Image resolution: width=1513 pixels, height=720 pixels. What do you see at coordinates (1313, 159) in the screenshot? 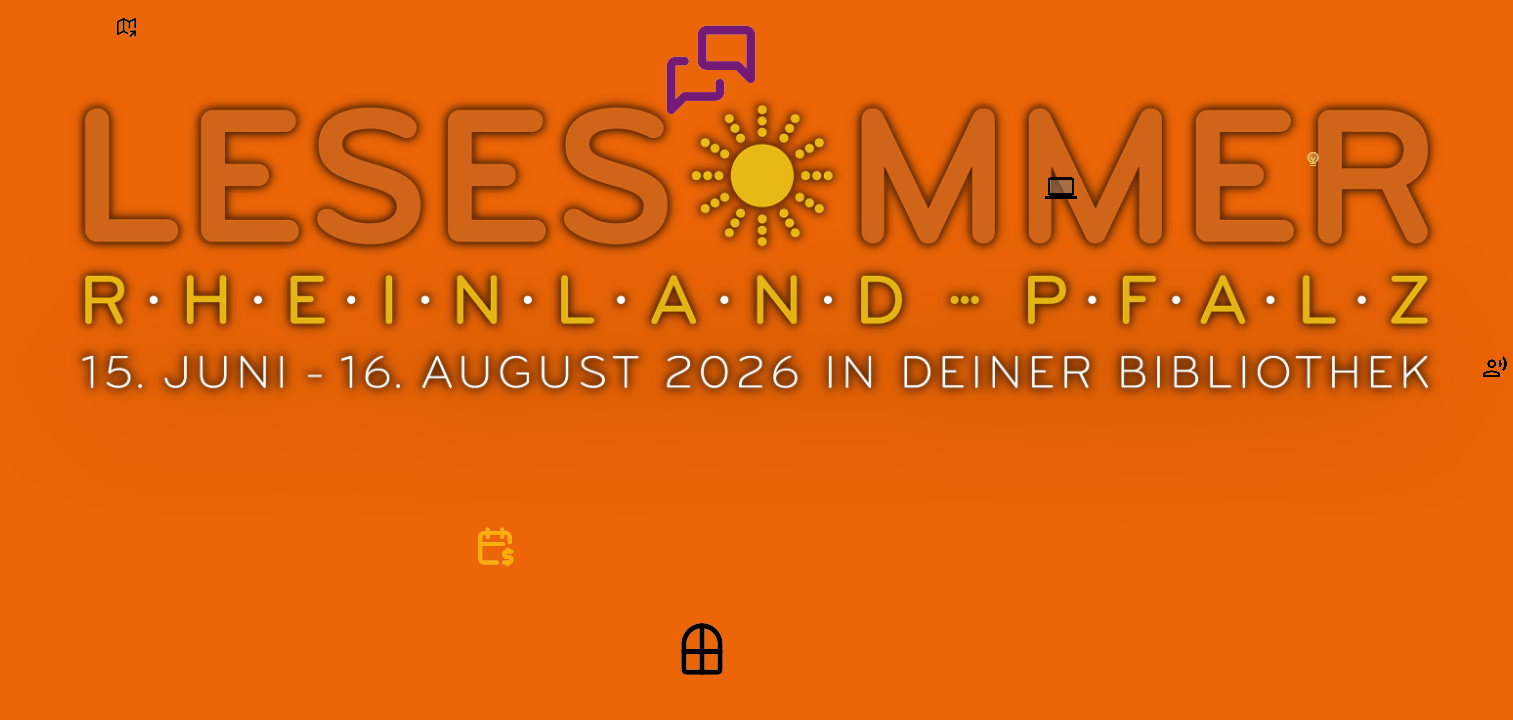
I see `toggle idea or inspiration mode` at bounding box center [1313, 159].